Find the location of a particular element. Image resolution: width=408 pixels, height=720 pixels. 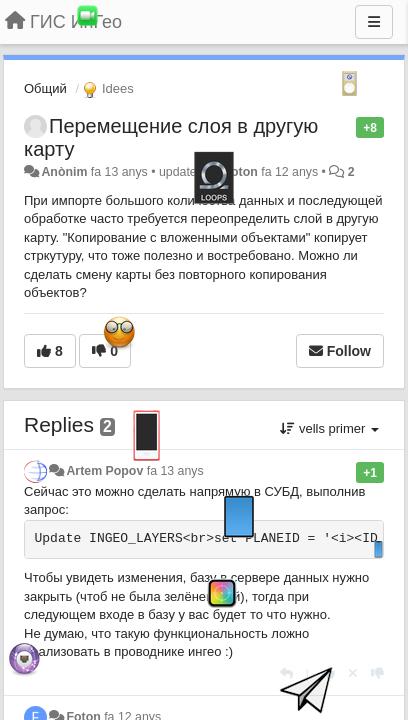

indicates a nerdy or studious status is located at coordinates (119, 333).